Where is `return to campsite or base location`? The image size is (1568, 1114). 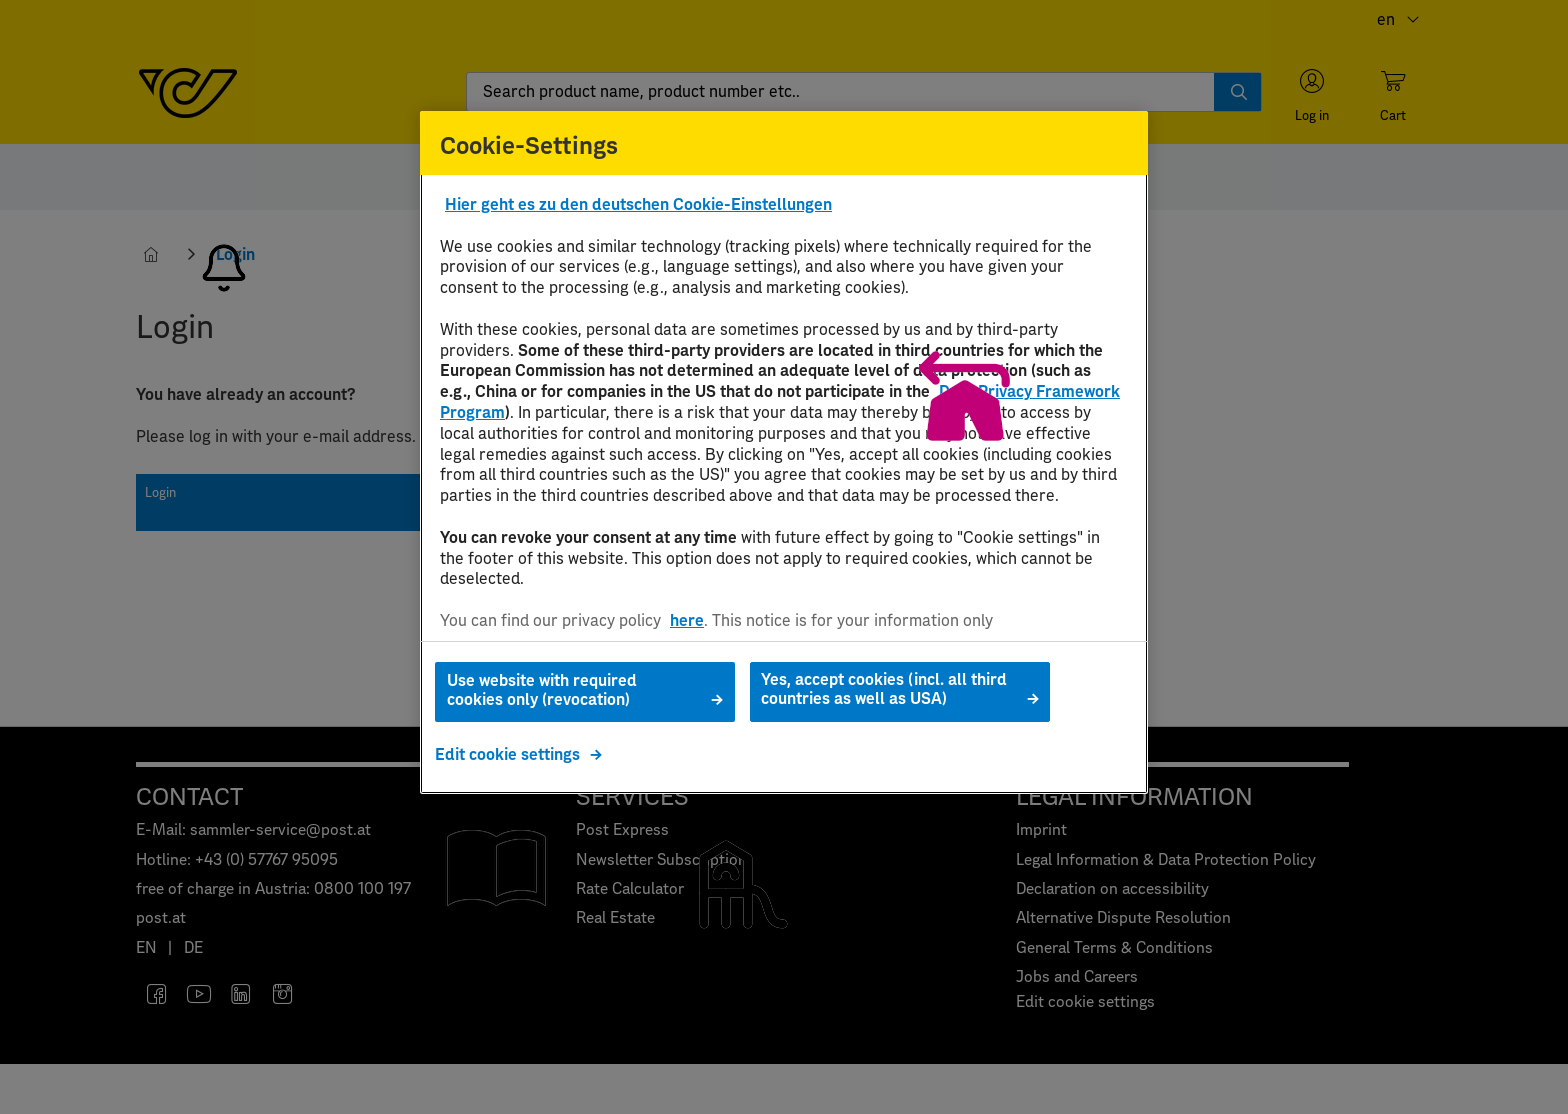 return to campsite or base location is located at coordinates (965, 396).